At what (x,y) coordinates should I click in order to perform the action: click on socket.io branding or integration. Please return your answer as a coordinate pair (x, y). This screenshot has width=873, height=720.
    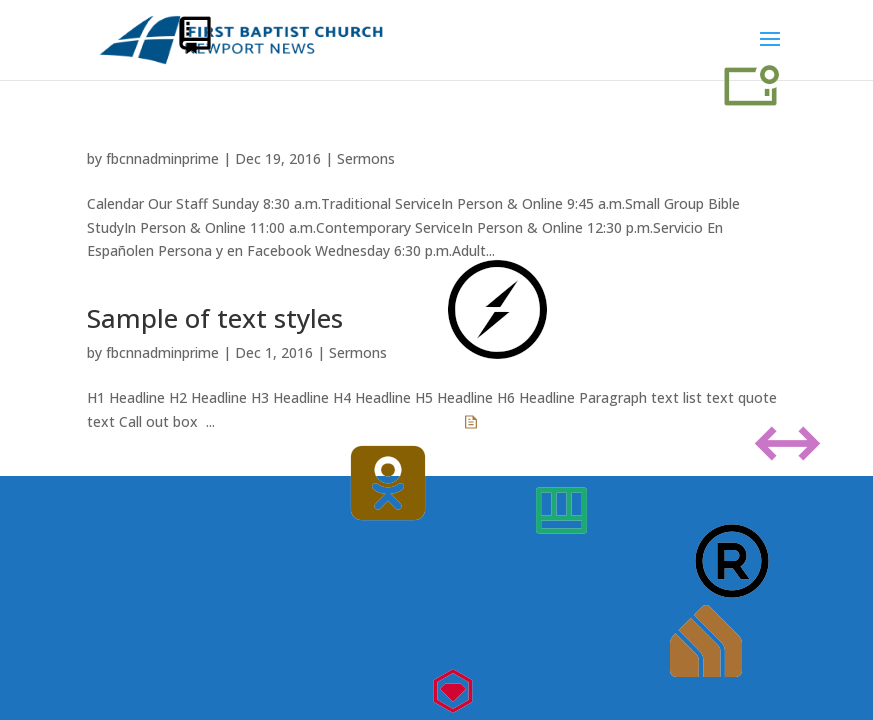
    Looking at the image, I should click on (497, 309).